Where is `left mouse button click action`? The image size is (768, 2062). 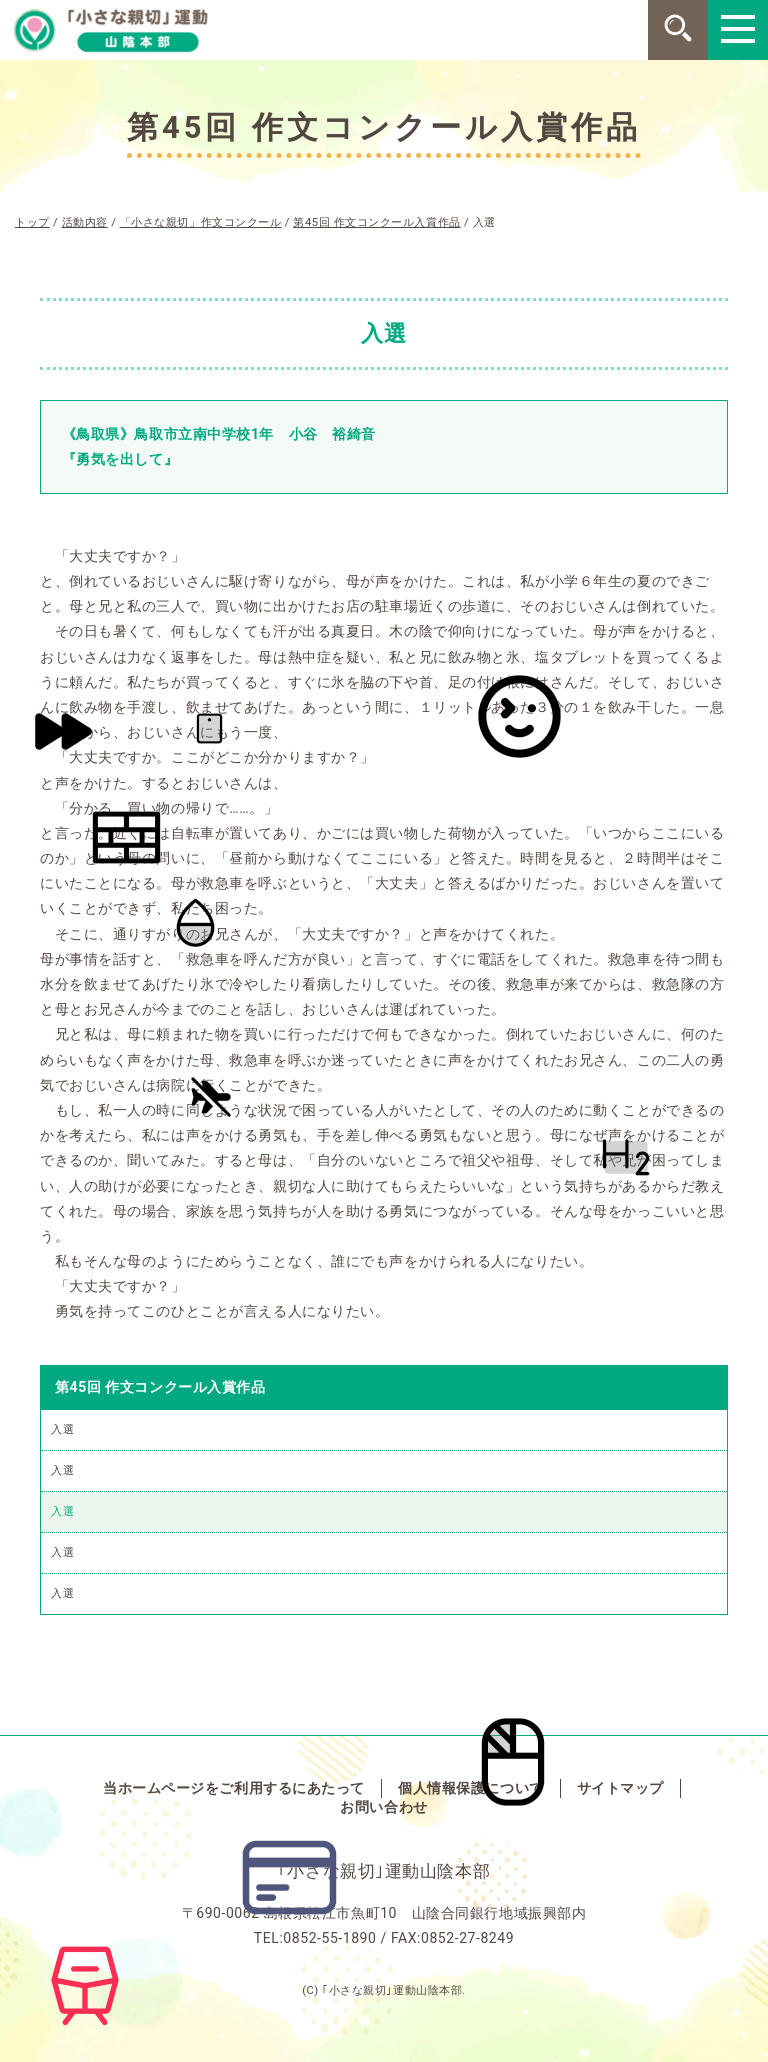
left mouse button click action is located at coordinates (513, 1762).